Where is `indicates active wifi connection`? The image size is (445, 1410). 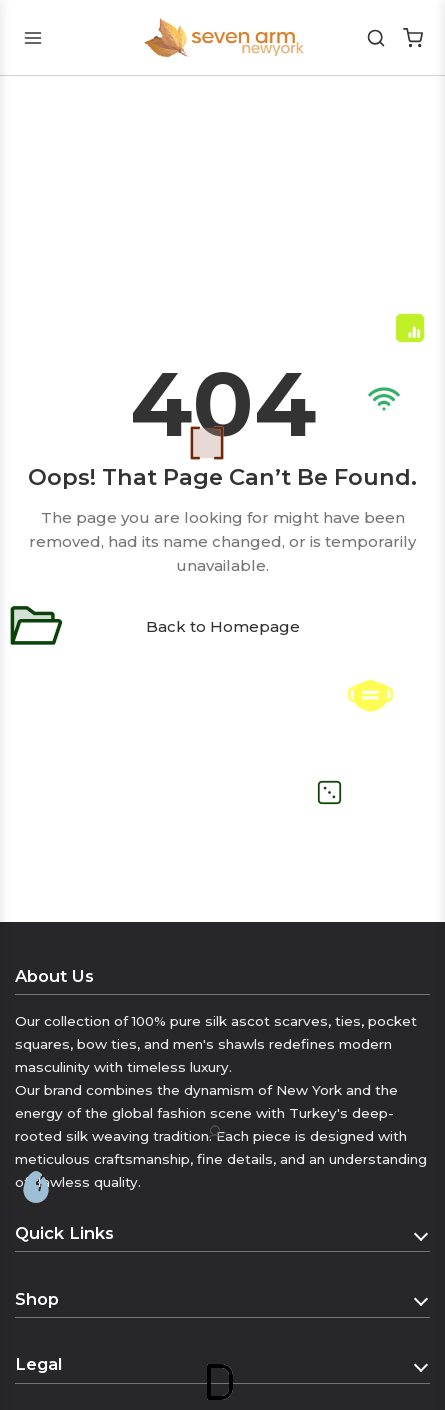 indicates active wifi connection is located at coordinates (384, 399).